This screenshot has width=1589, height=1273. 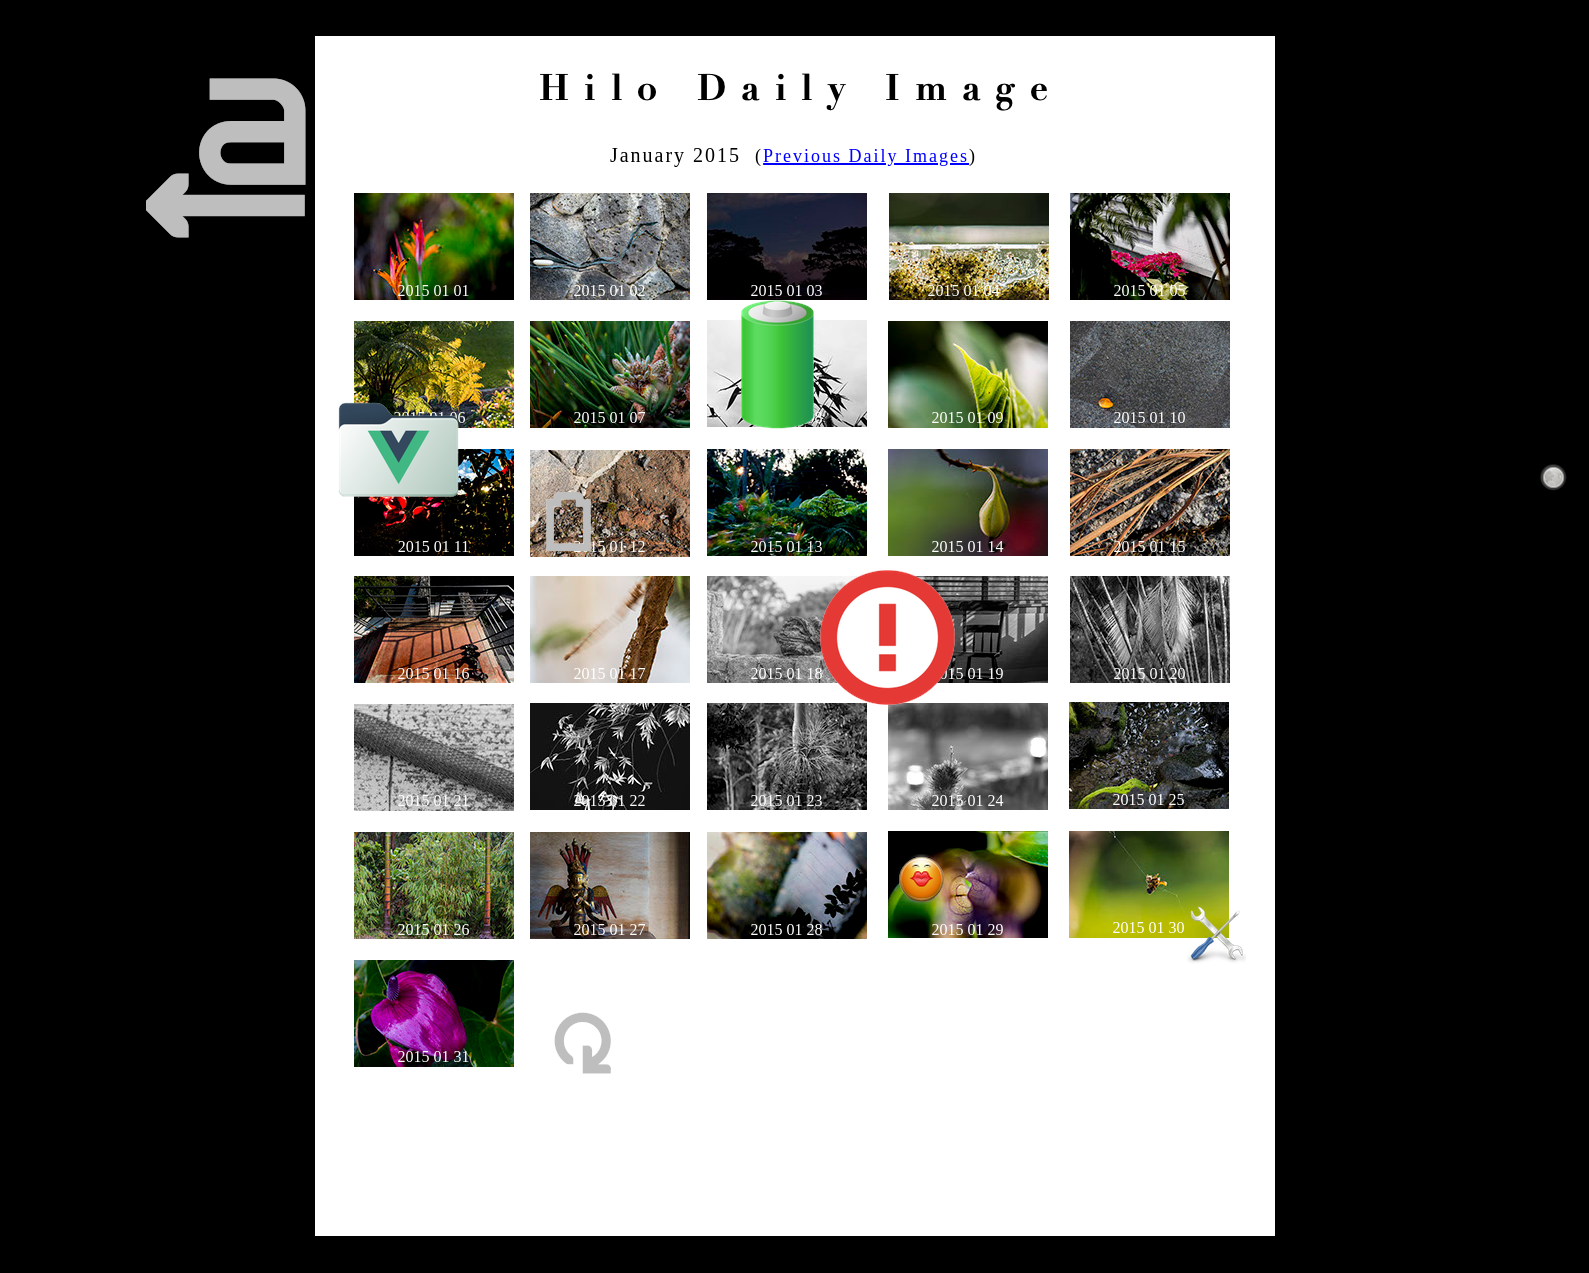 What do you see at coordinates (922, 880) in the screenshot?
I see `send a kiss emoji in chat` at bounding box center [922, 880].